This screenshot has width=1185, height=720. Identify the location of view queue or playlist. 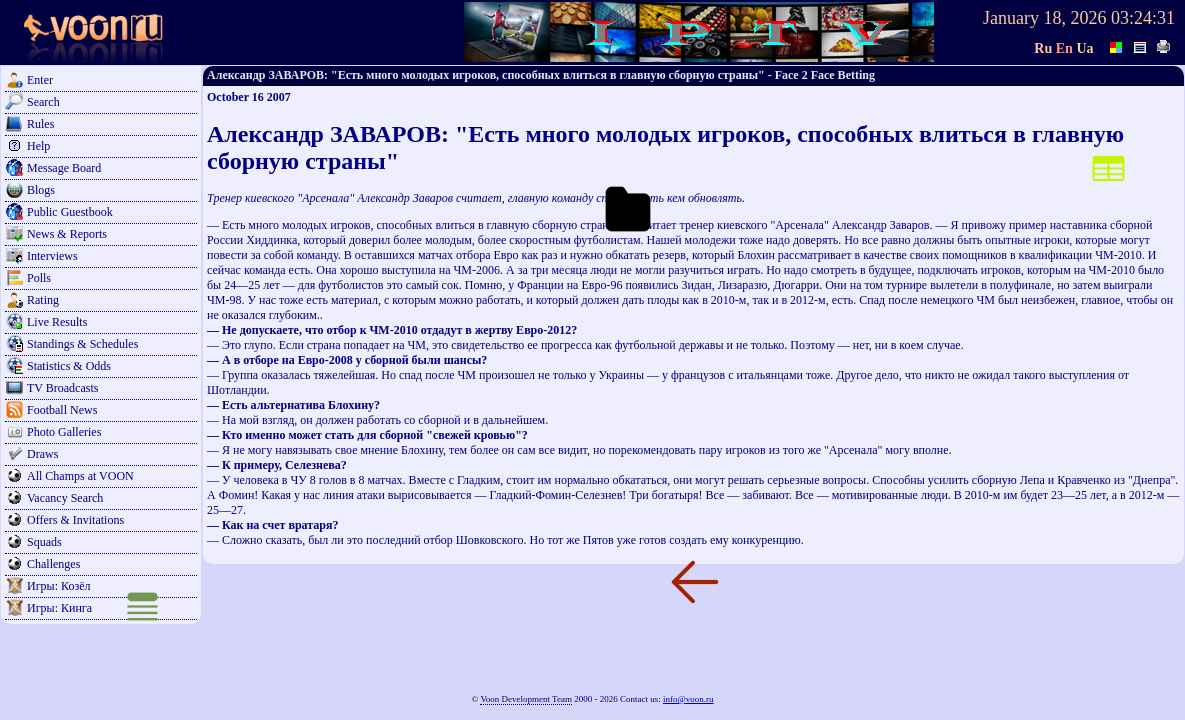
(142, 606).